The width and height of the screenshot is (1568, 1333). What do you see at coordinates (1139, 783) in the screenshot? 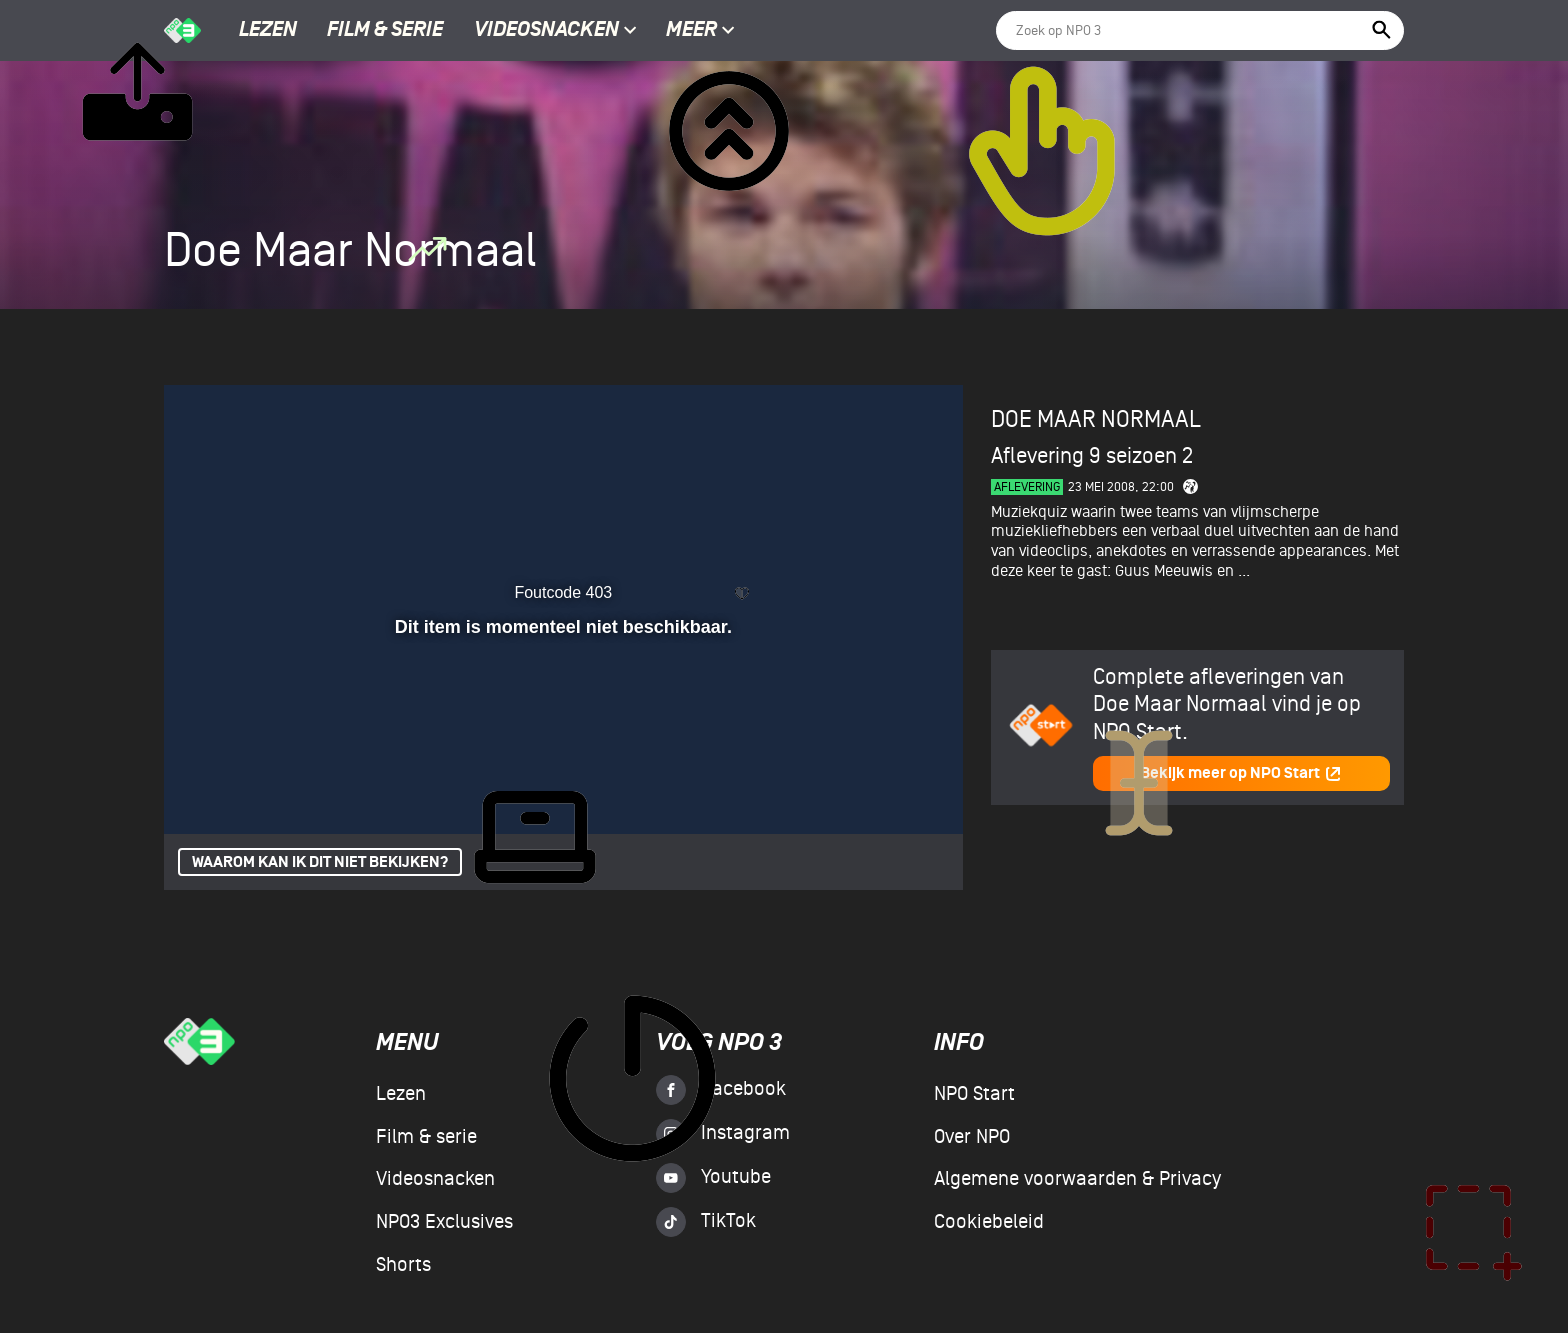
I see `text input cursor indicating editable field` at bounding box center [1139, 783].